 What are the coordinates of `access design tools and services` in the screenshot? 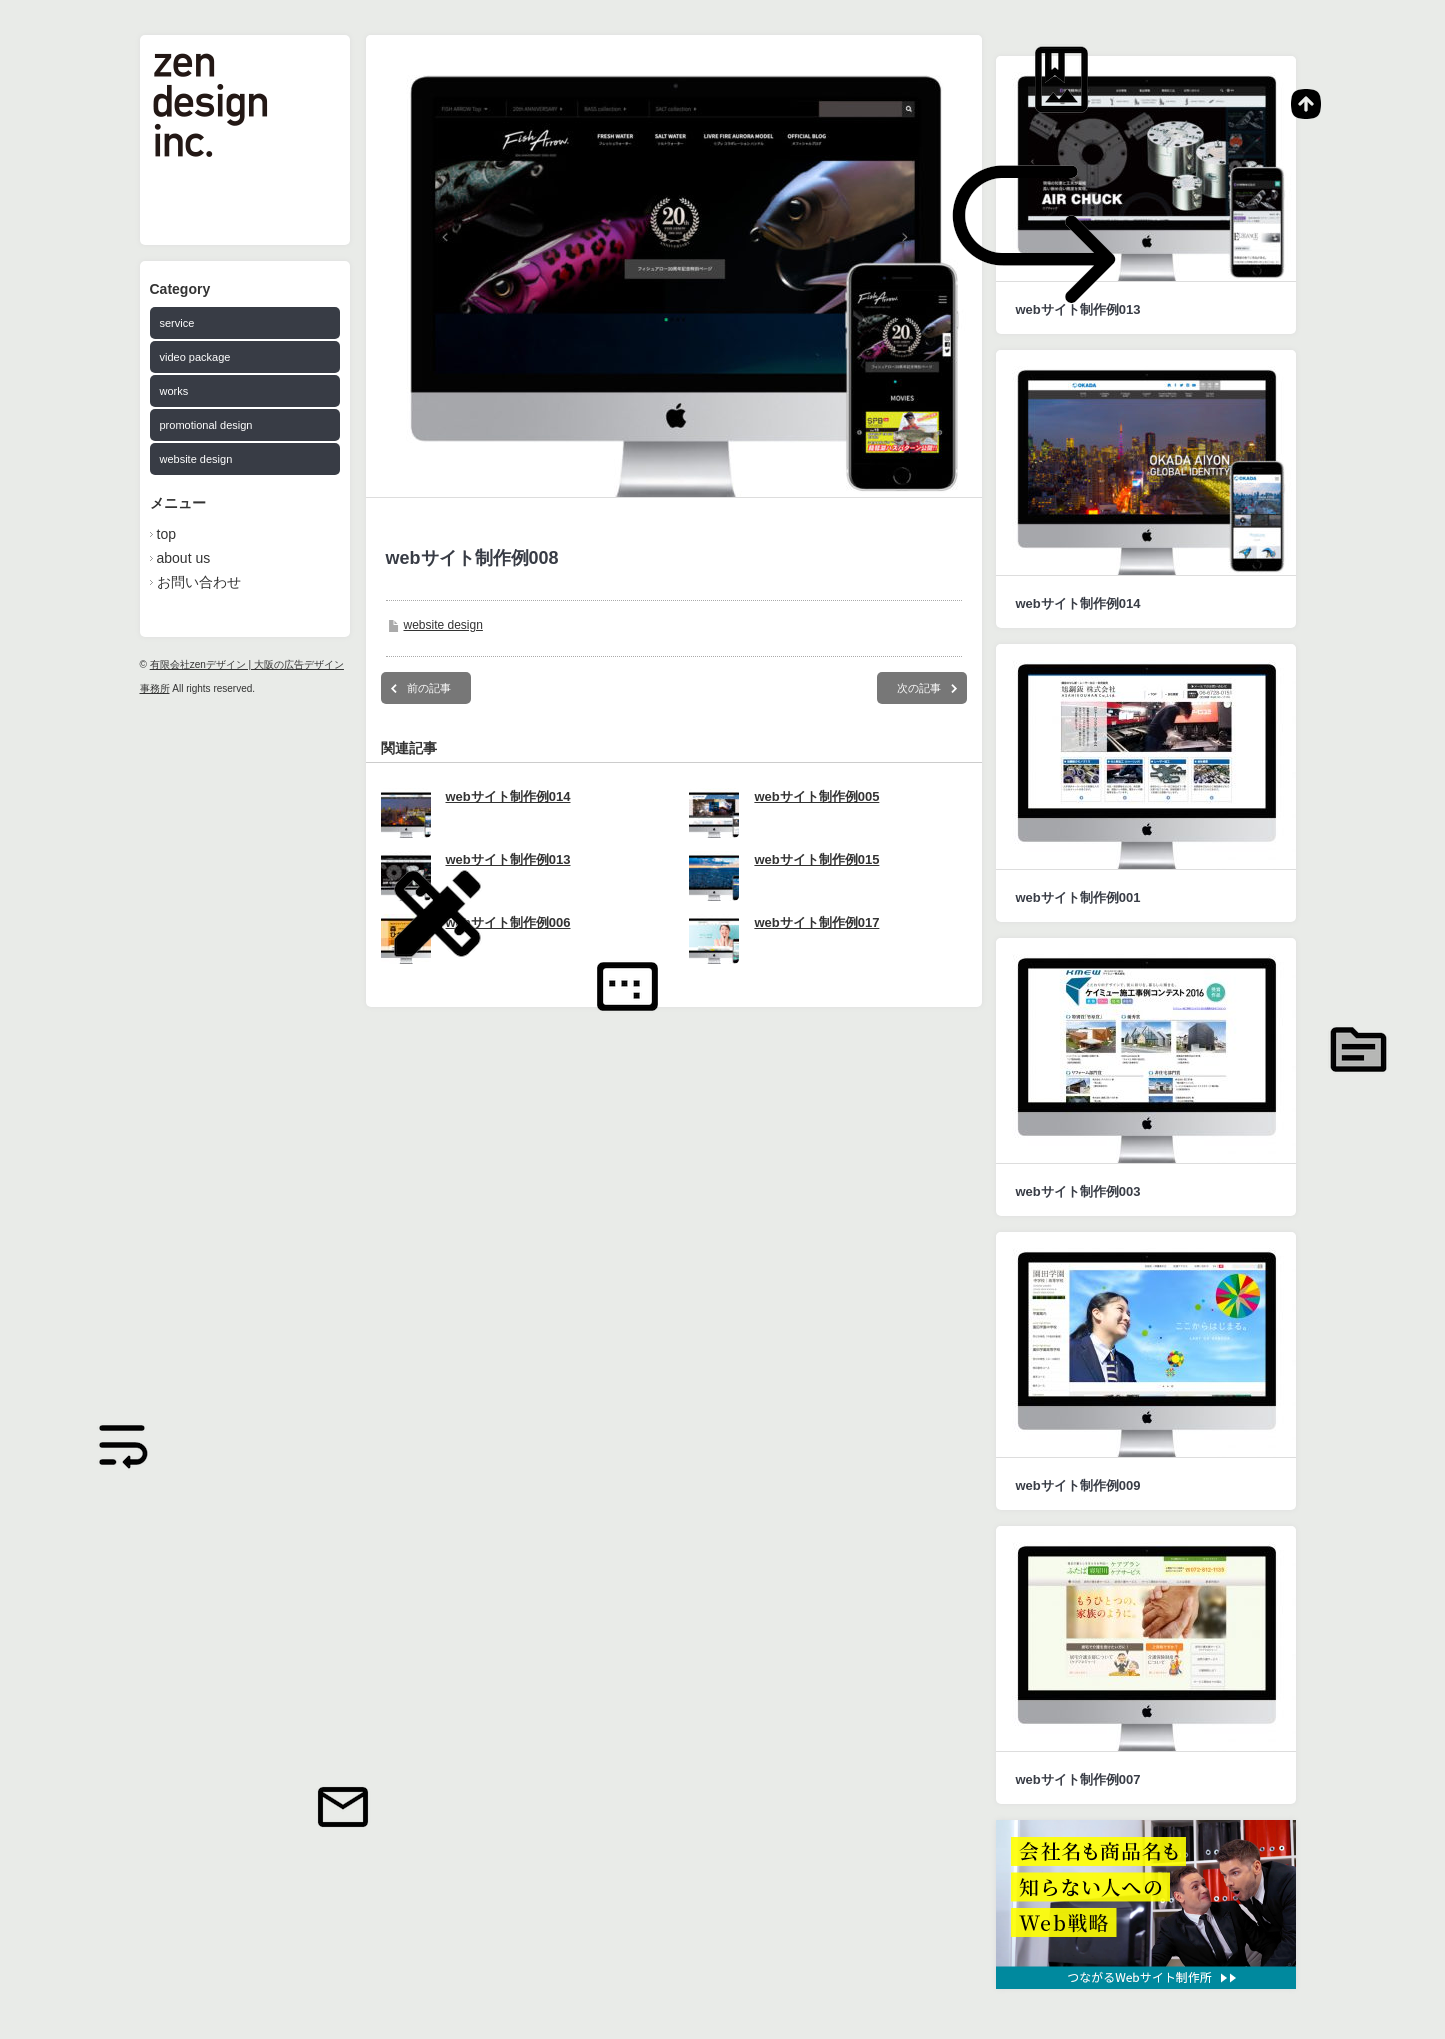 It's located at (437, 913).